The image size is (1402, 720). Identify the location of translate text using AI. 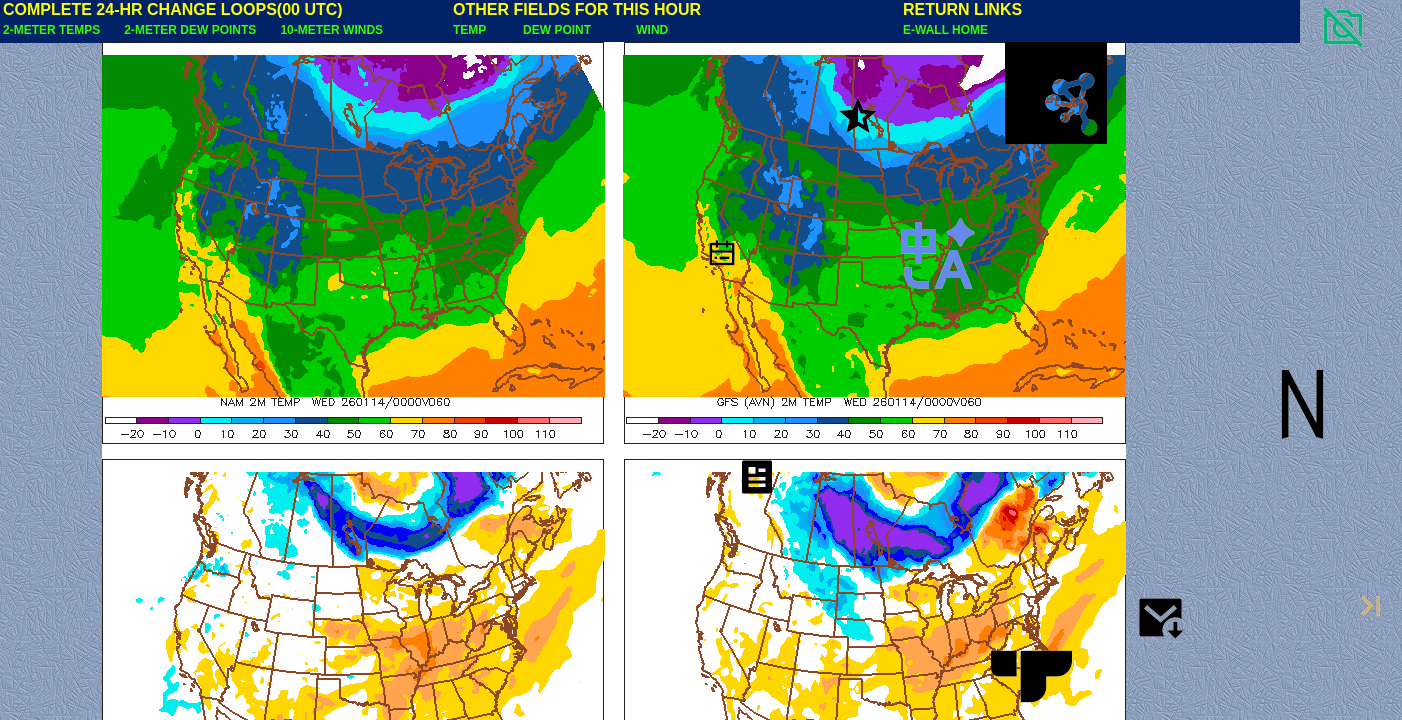
(936, 257).